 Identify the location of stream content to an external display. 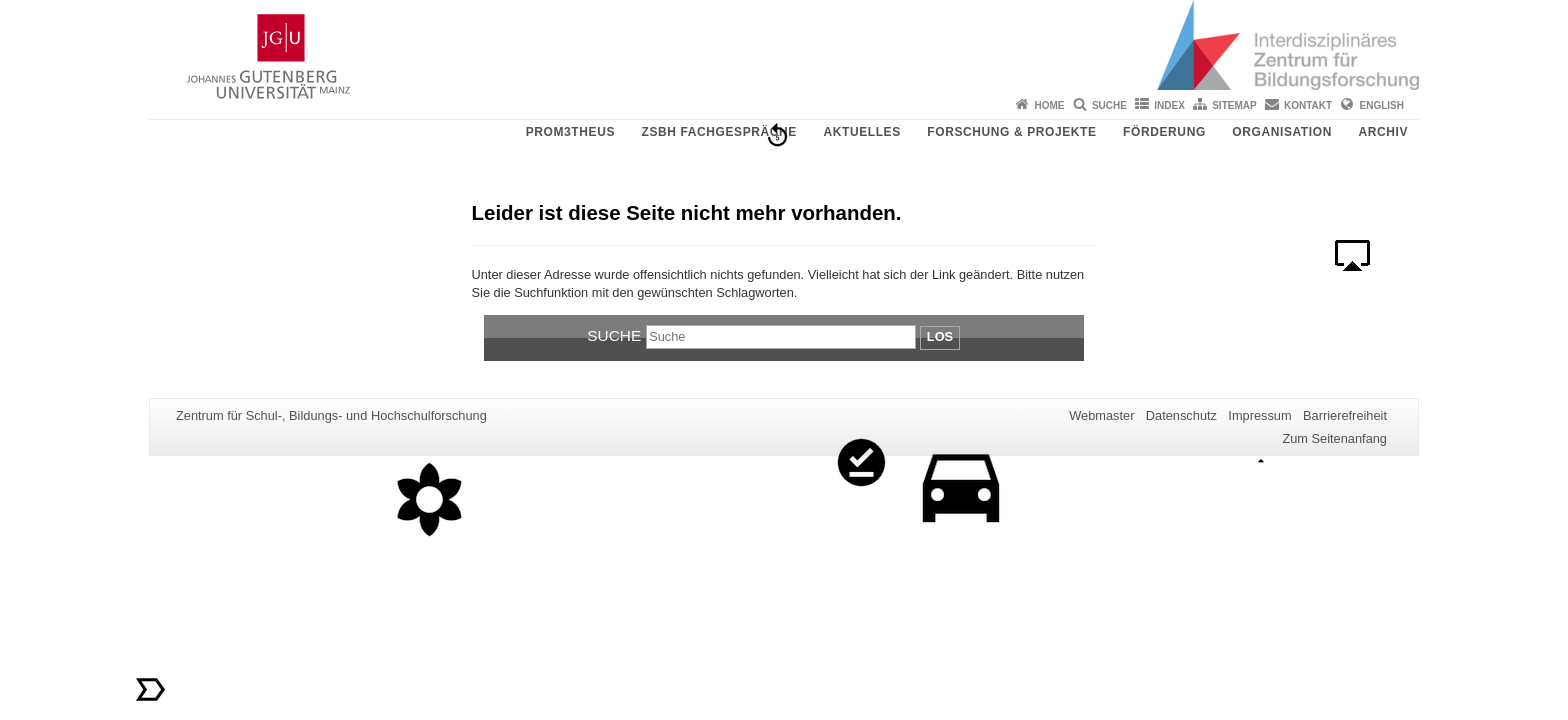
(1352, 254).